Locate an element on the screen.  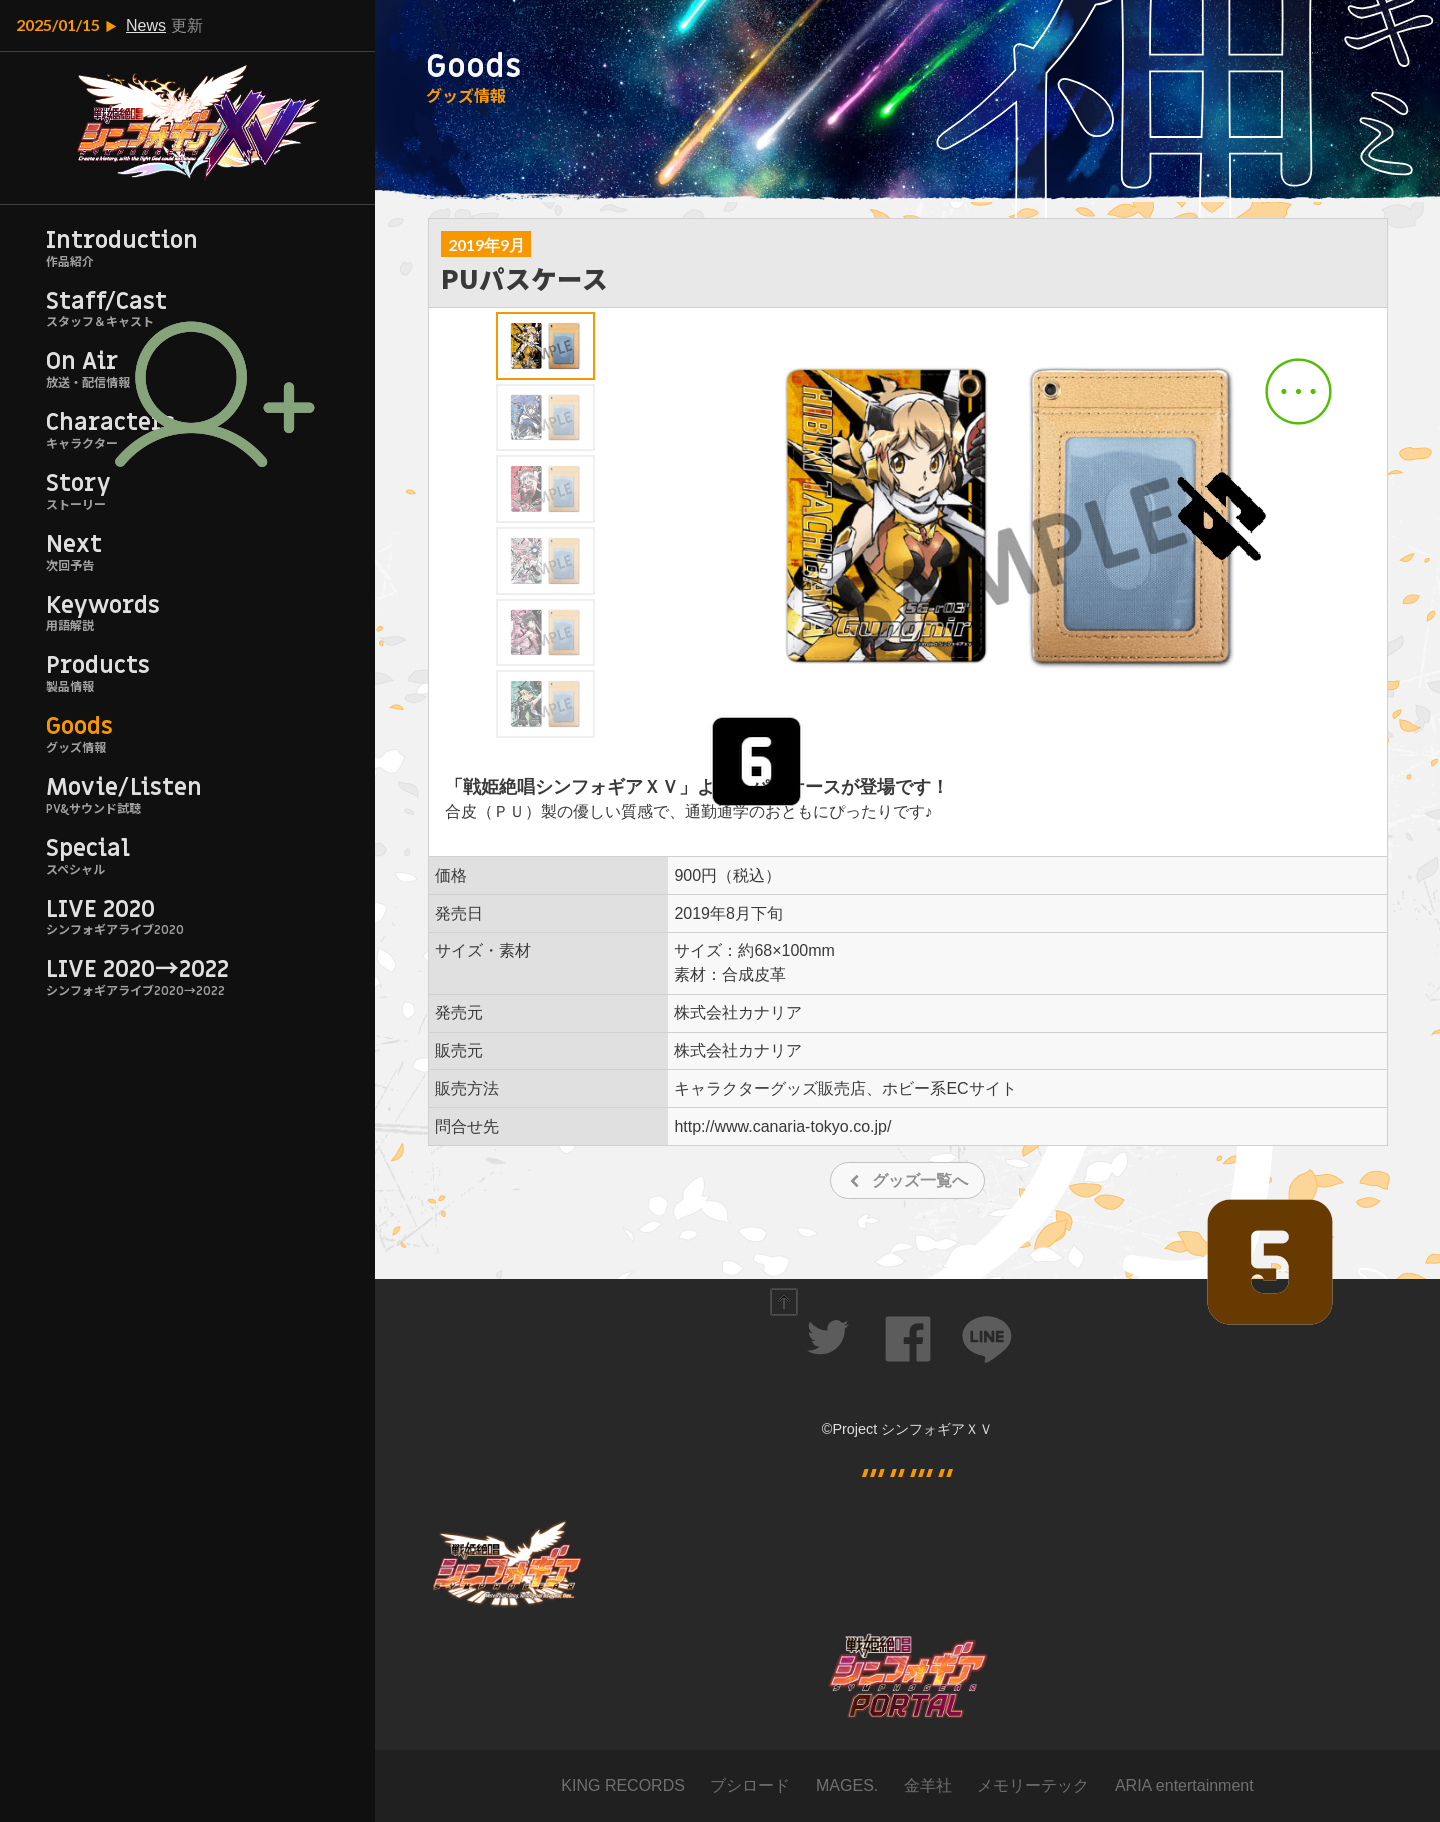
open more options menu is located at coordinates (1298, 391).